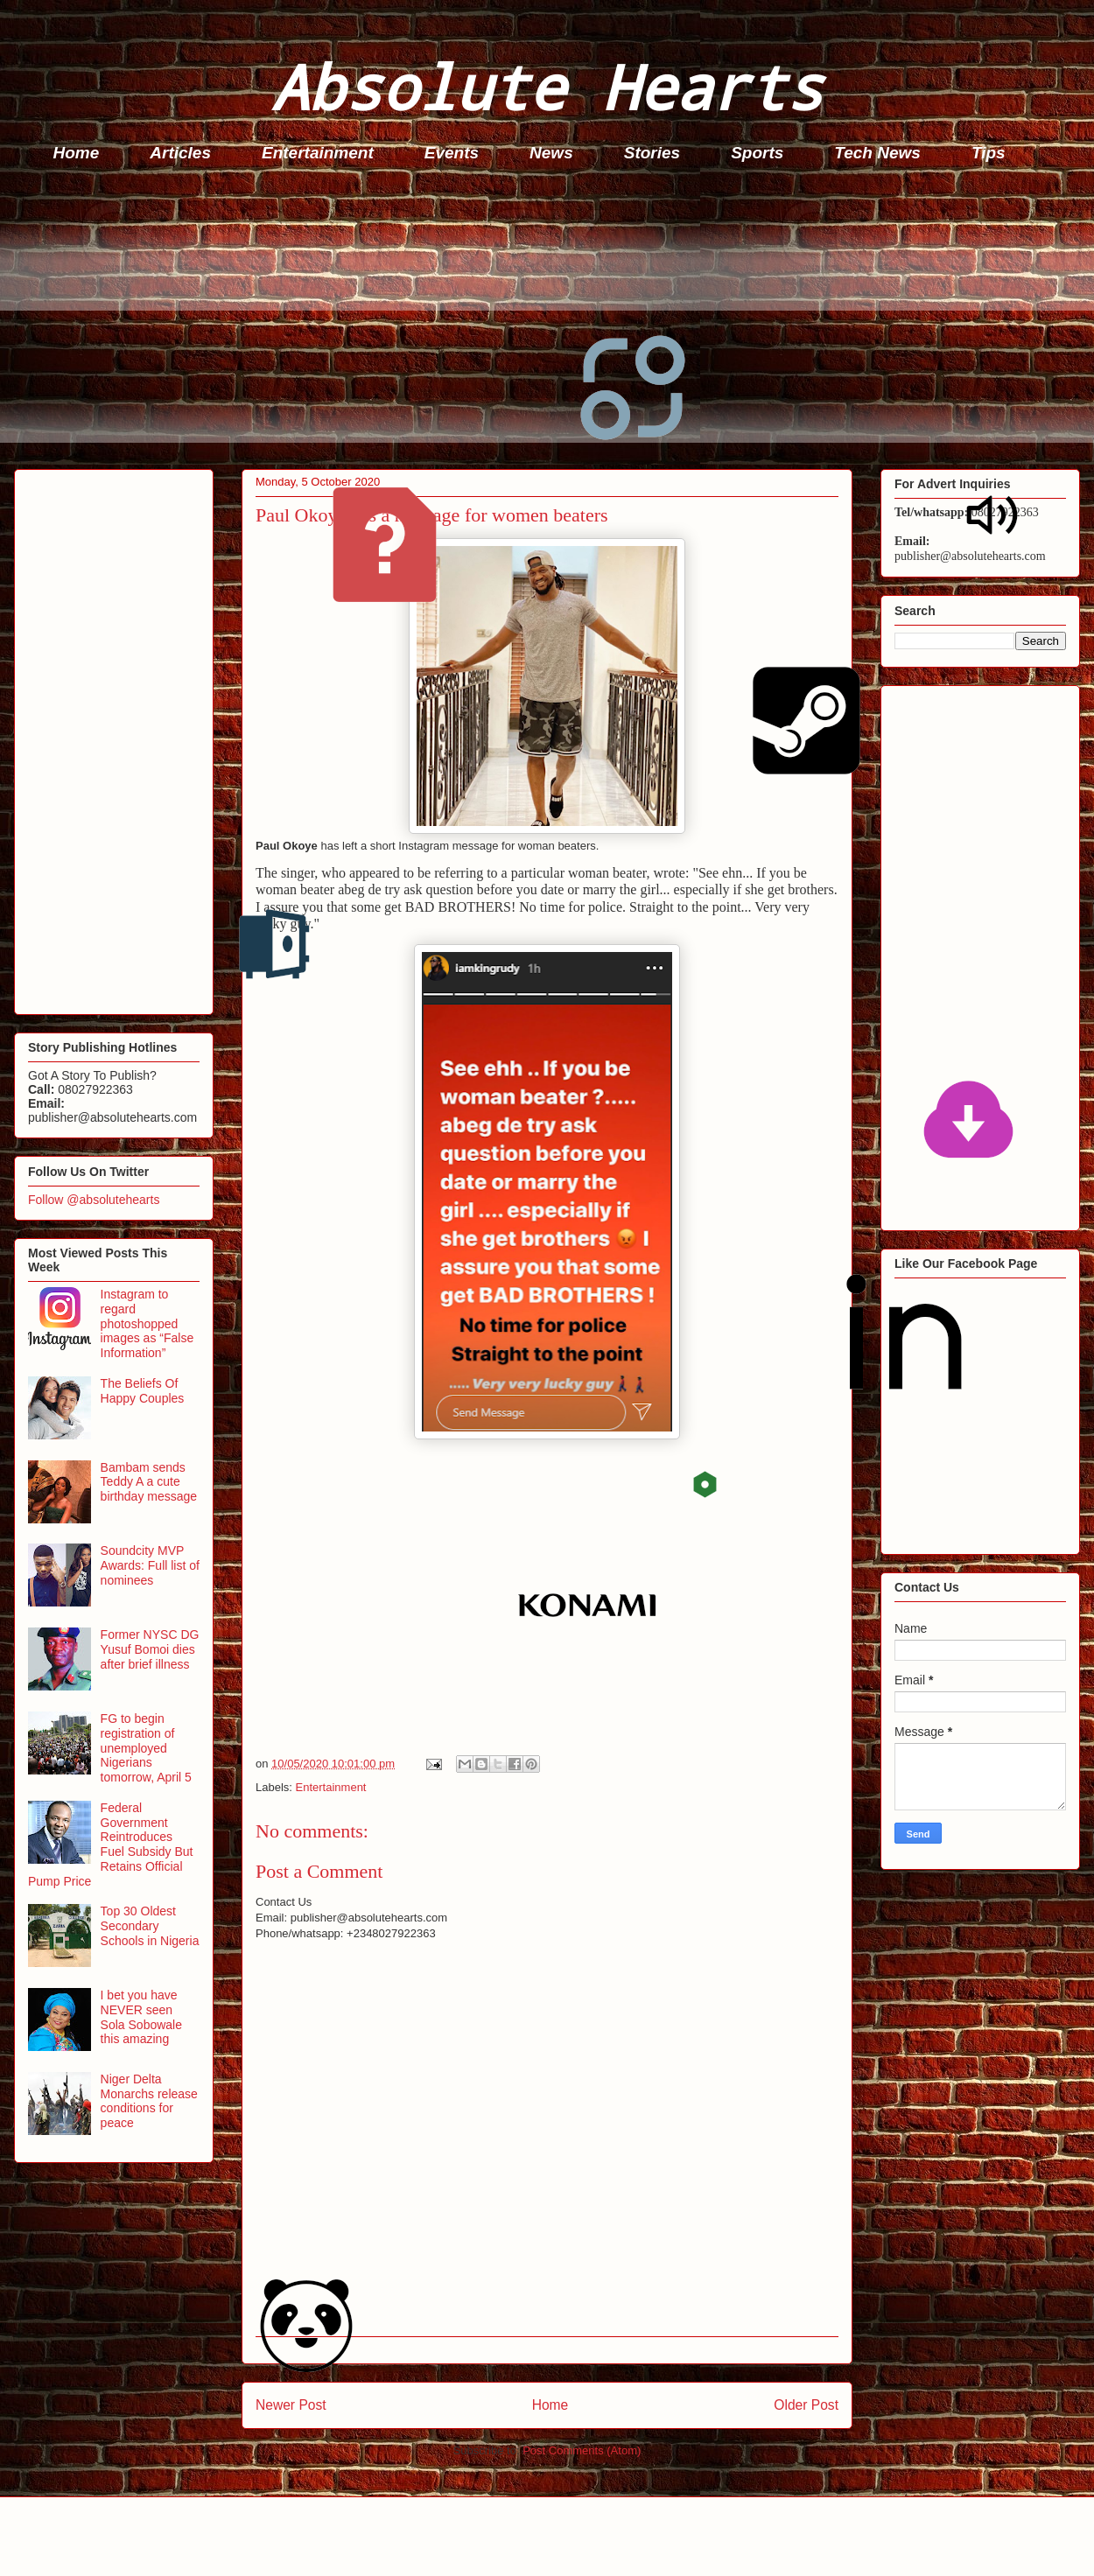 The image size is (1094, 2576). I want to click on open steam gaming platform, so click(806, 720).